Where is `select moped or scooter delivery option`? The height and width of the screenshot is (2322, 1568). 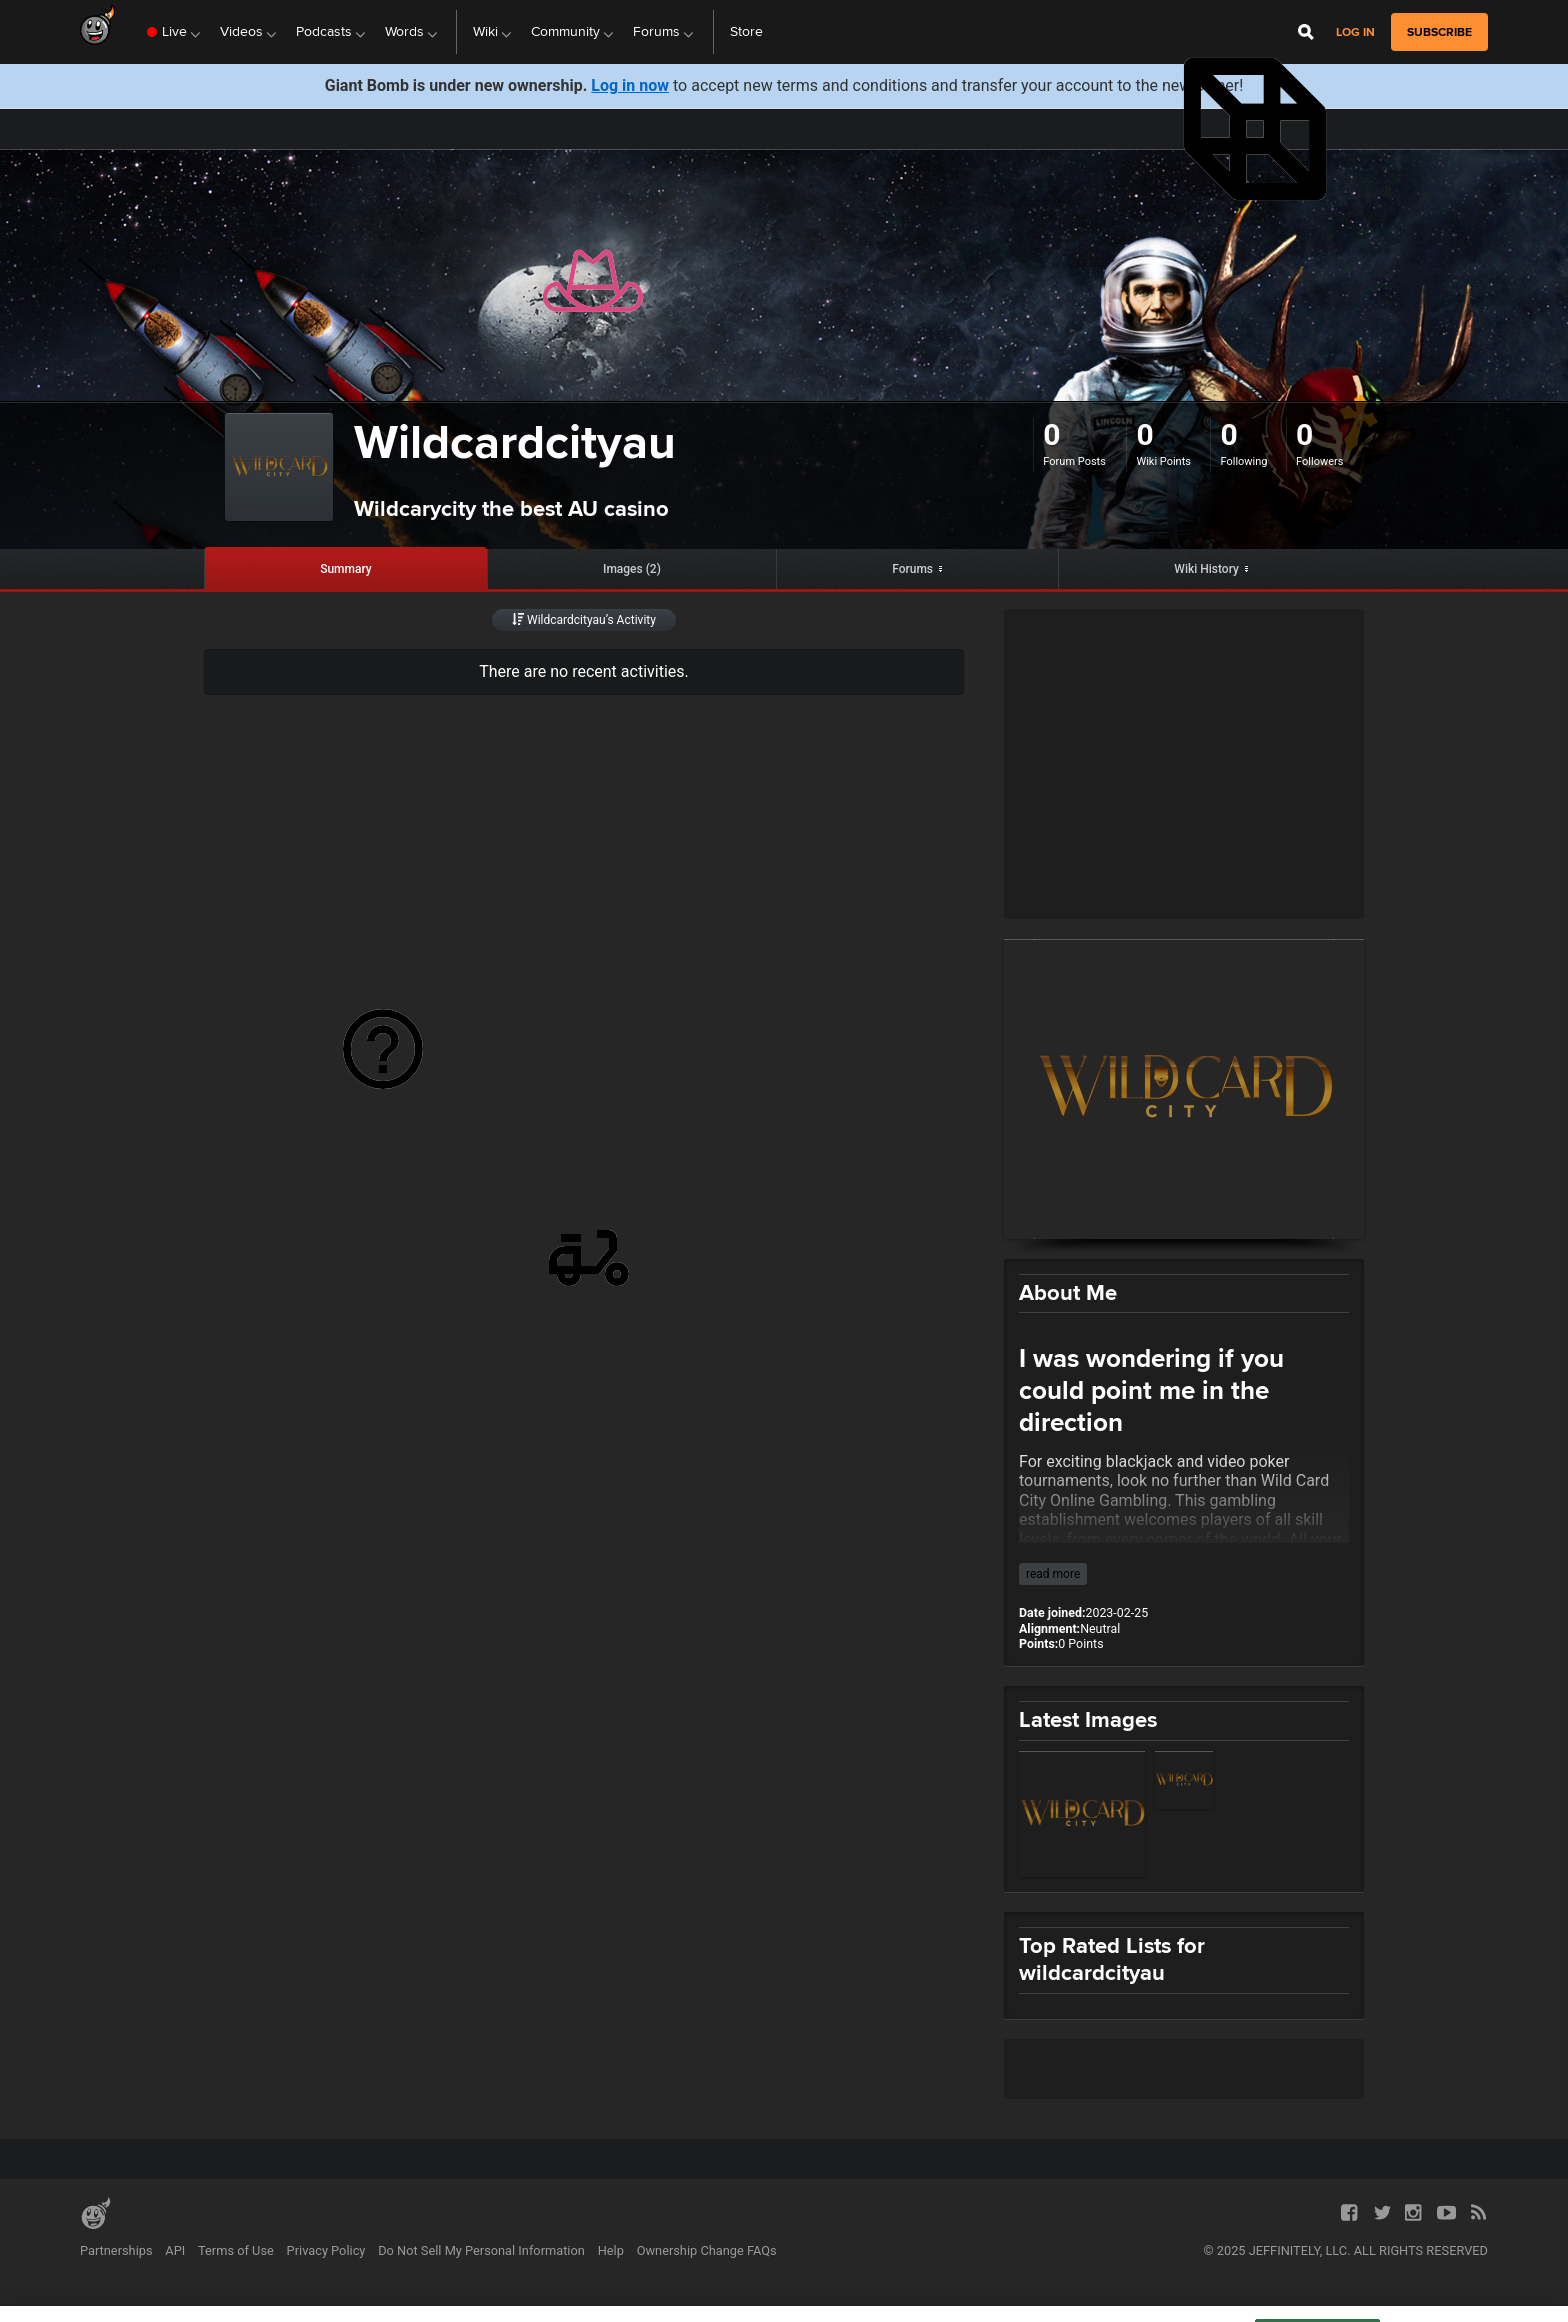 select moped or scooter delivery option is located at coordinates (589, 1258).